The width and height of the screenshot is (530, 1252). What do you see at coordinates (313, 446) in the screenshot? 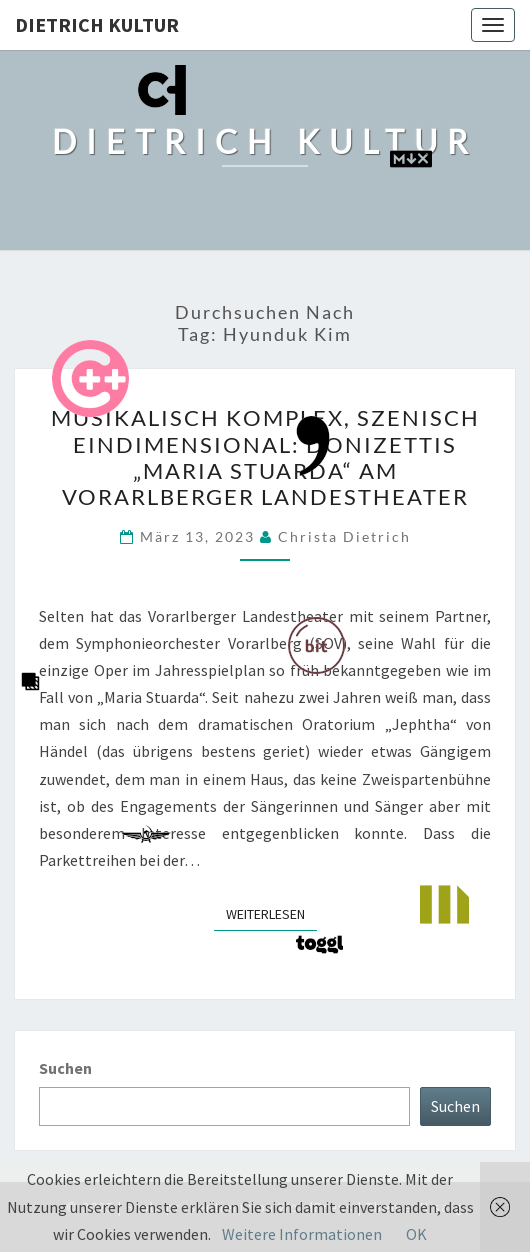
I see `comma.ai company logo` at bounding box center [313, 446].